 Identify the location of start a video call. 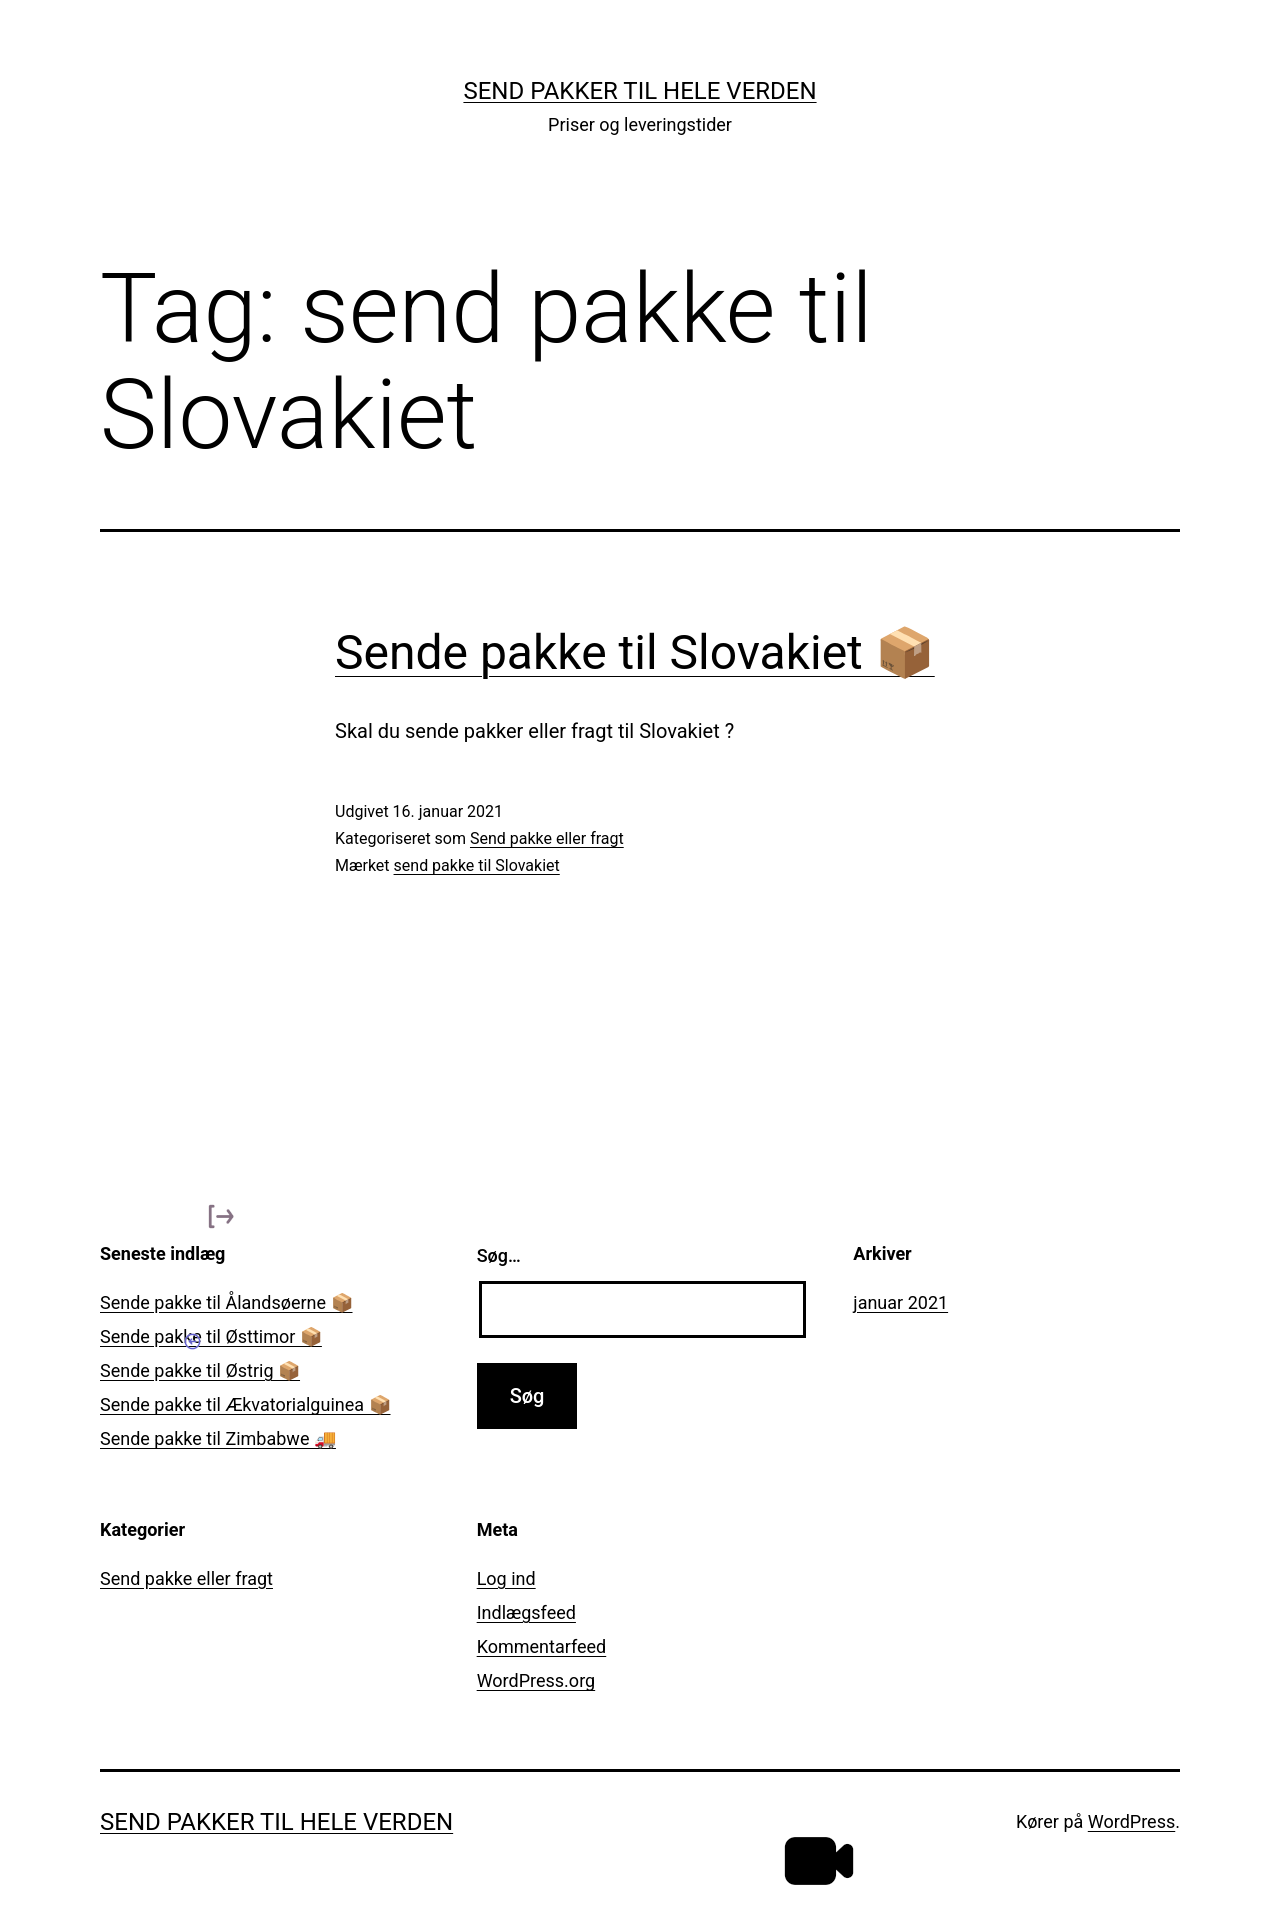
(819, 1861).